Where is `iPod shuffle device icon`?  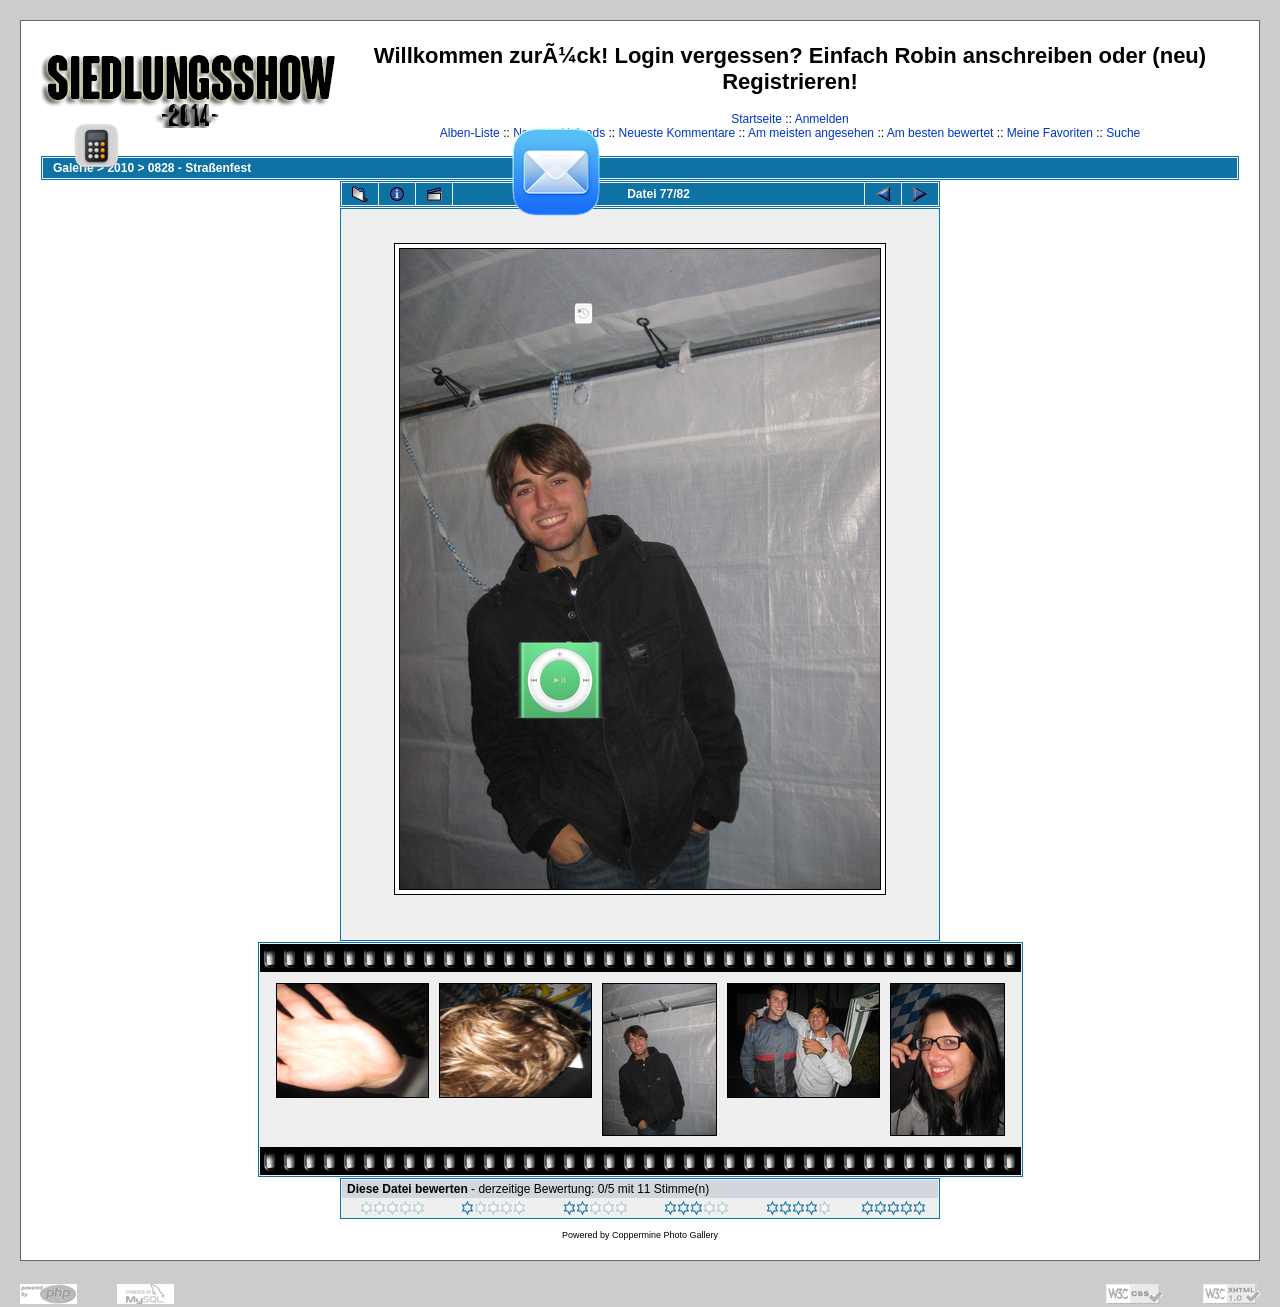
iPod shuffle device icon is located at coordinates (560, 680).